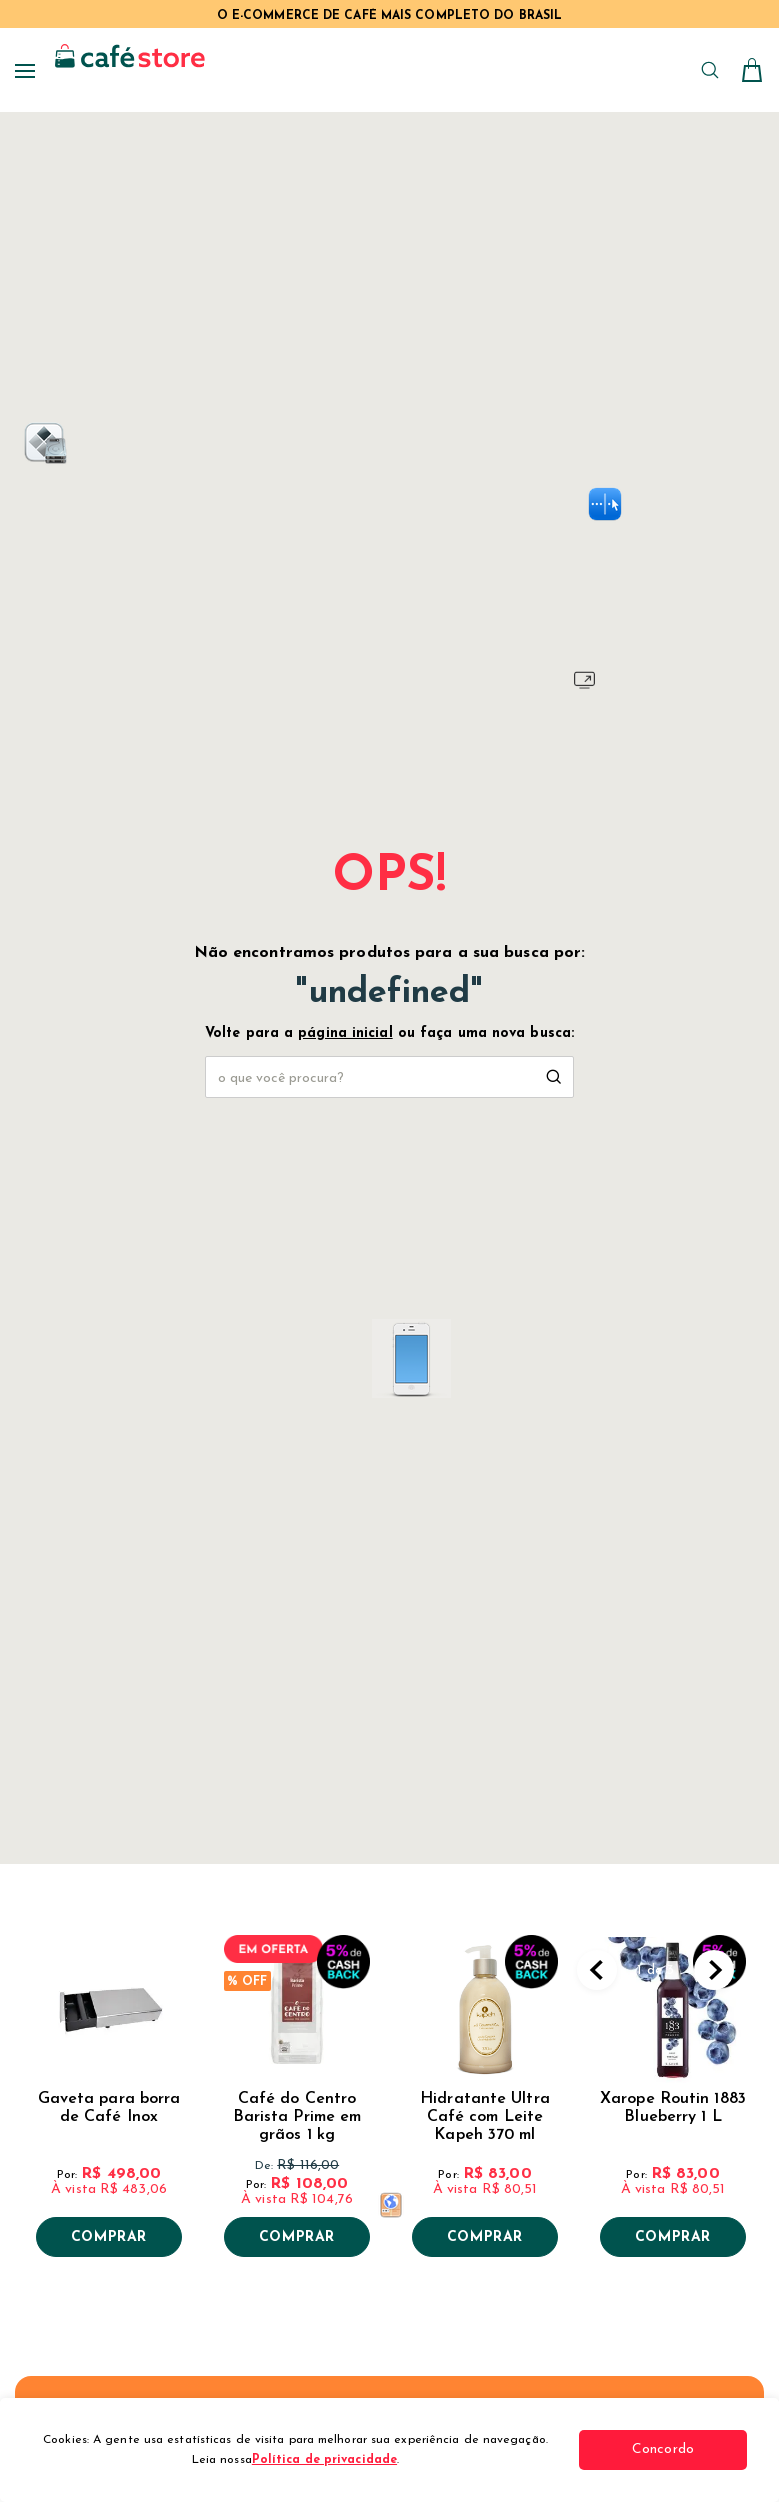 The width and height of the screenshot is (779, 2502). I want to click on launch boot camp assistant to install windows on your mac, so click(44, 442).